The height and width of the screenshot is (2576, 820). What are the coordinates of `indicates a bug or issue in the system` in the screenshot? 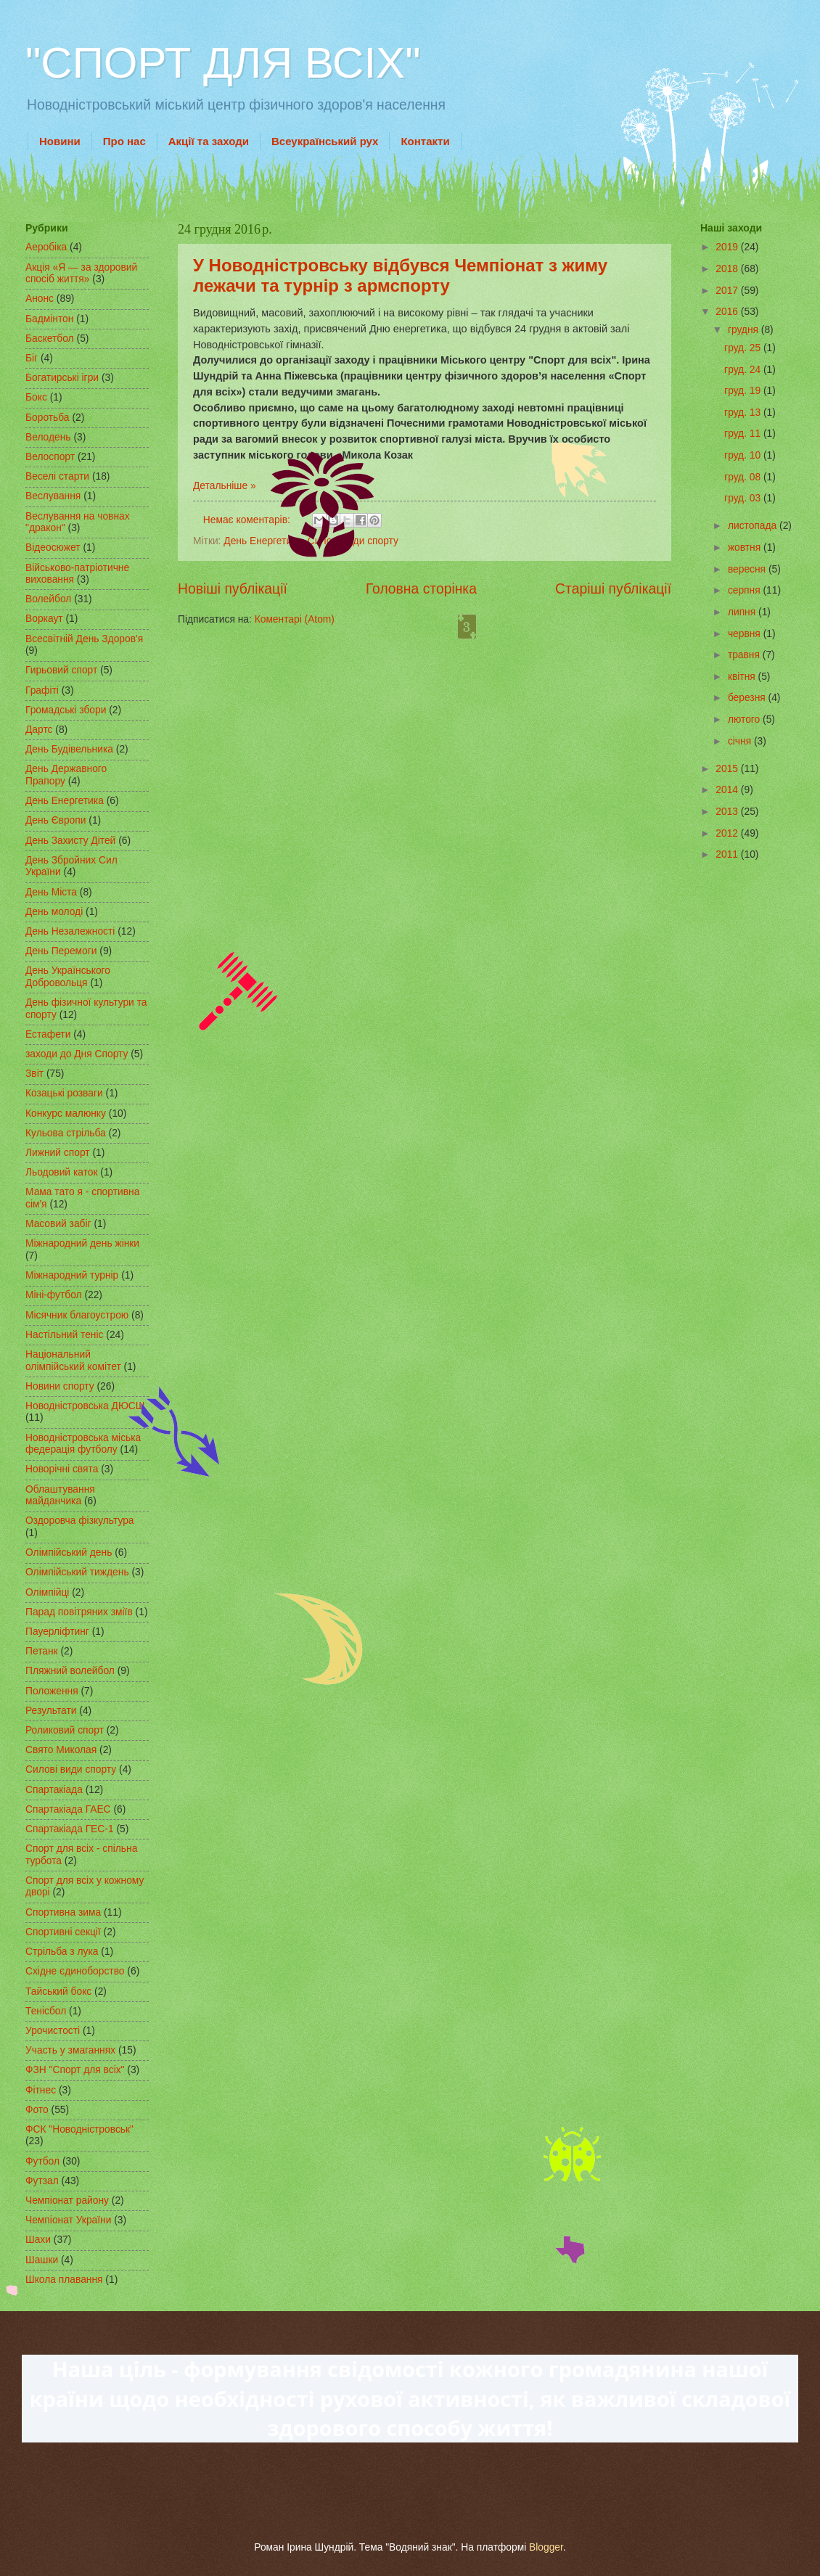 It's located at (572, 2156).